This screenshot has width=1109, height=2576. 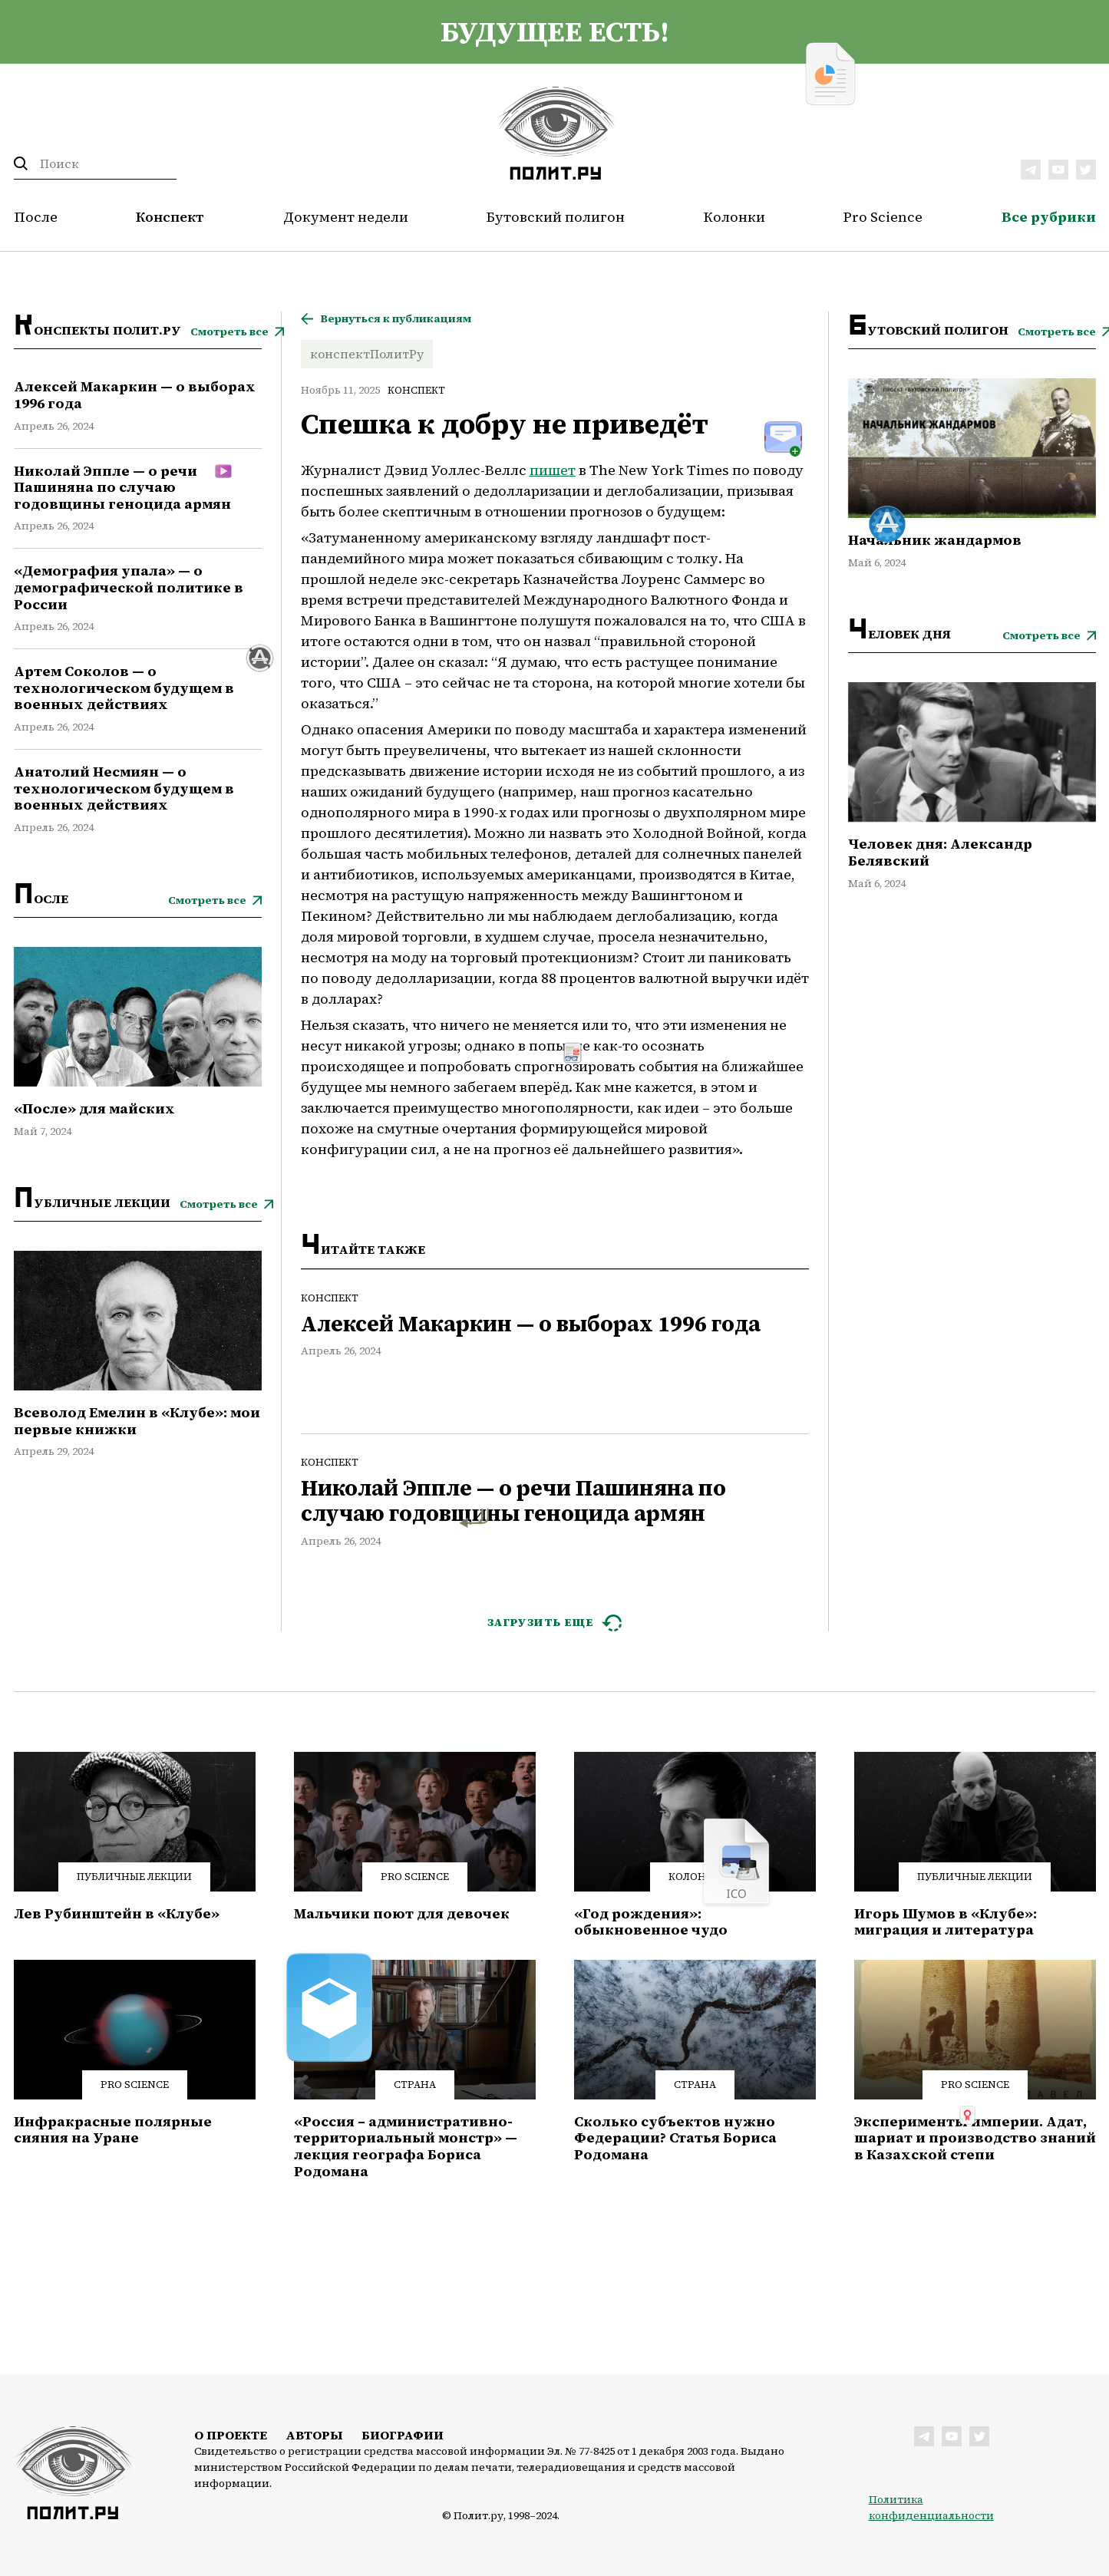 What do you see at coordinates (887, 524) in the screenshot?
I see `open software properties or driver settings` at bounding box center [887, 524].